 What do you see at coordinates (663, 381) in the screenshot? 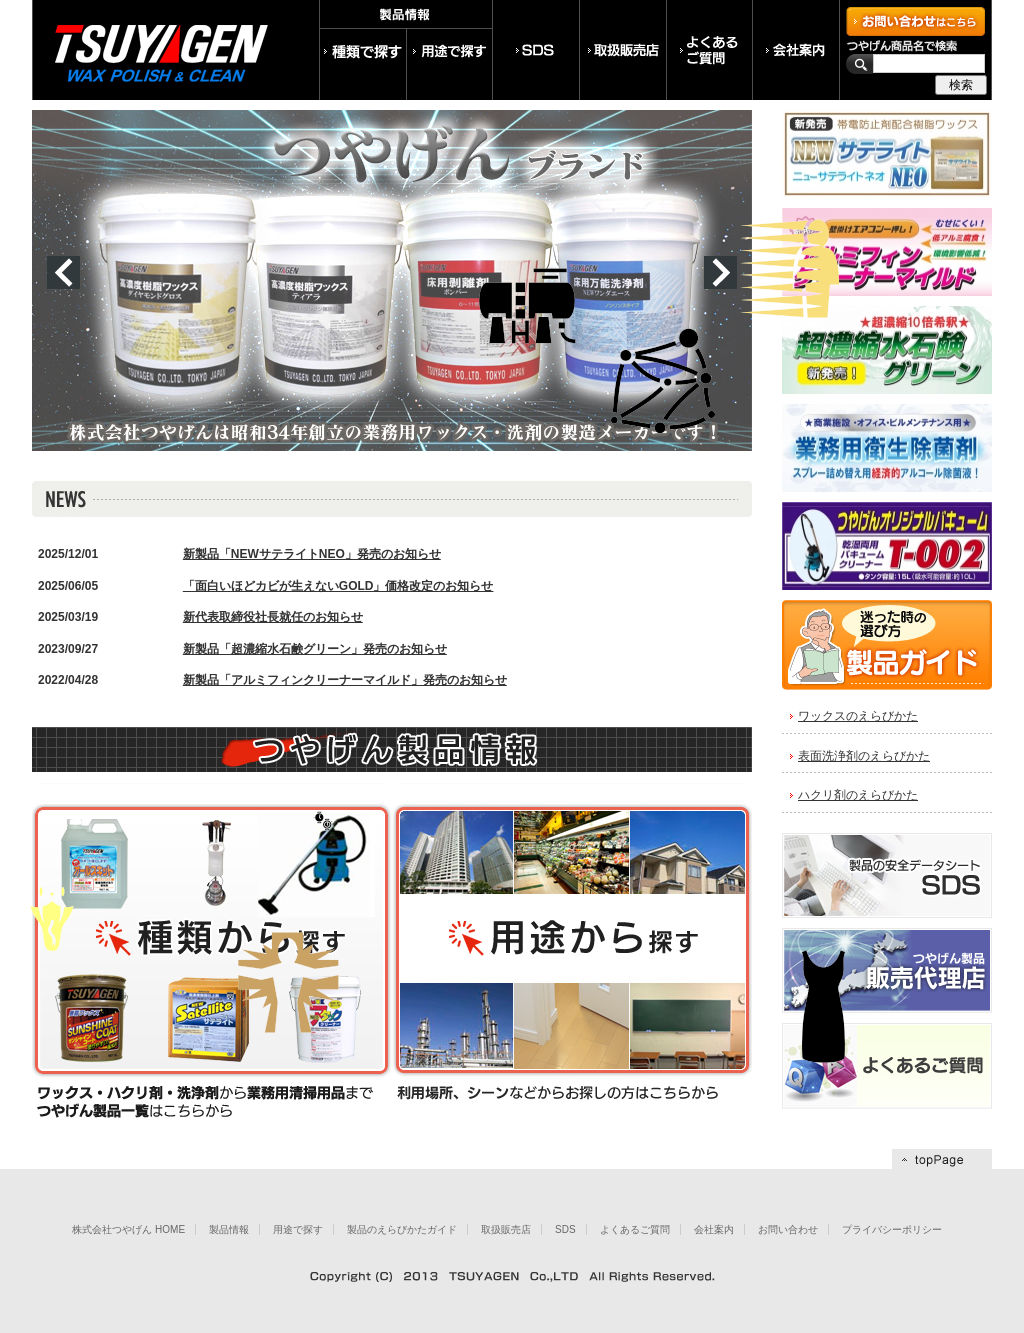
I see `view mesh network topology` at bounding box center [663, 381].